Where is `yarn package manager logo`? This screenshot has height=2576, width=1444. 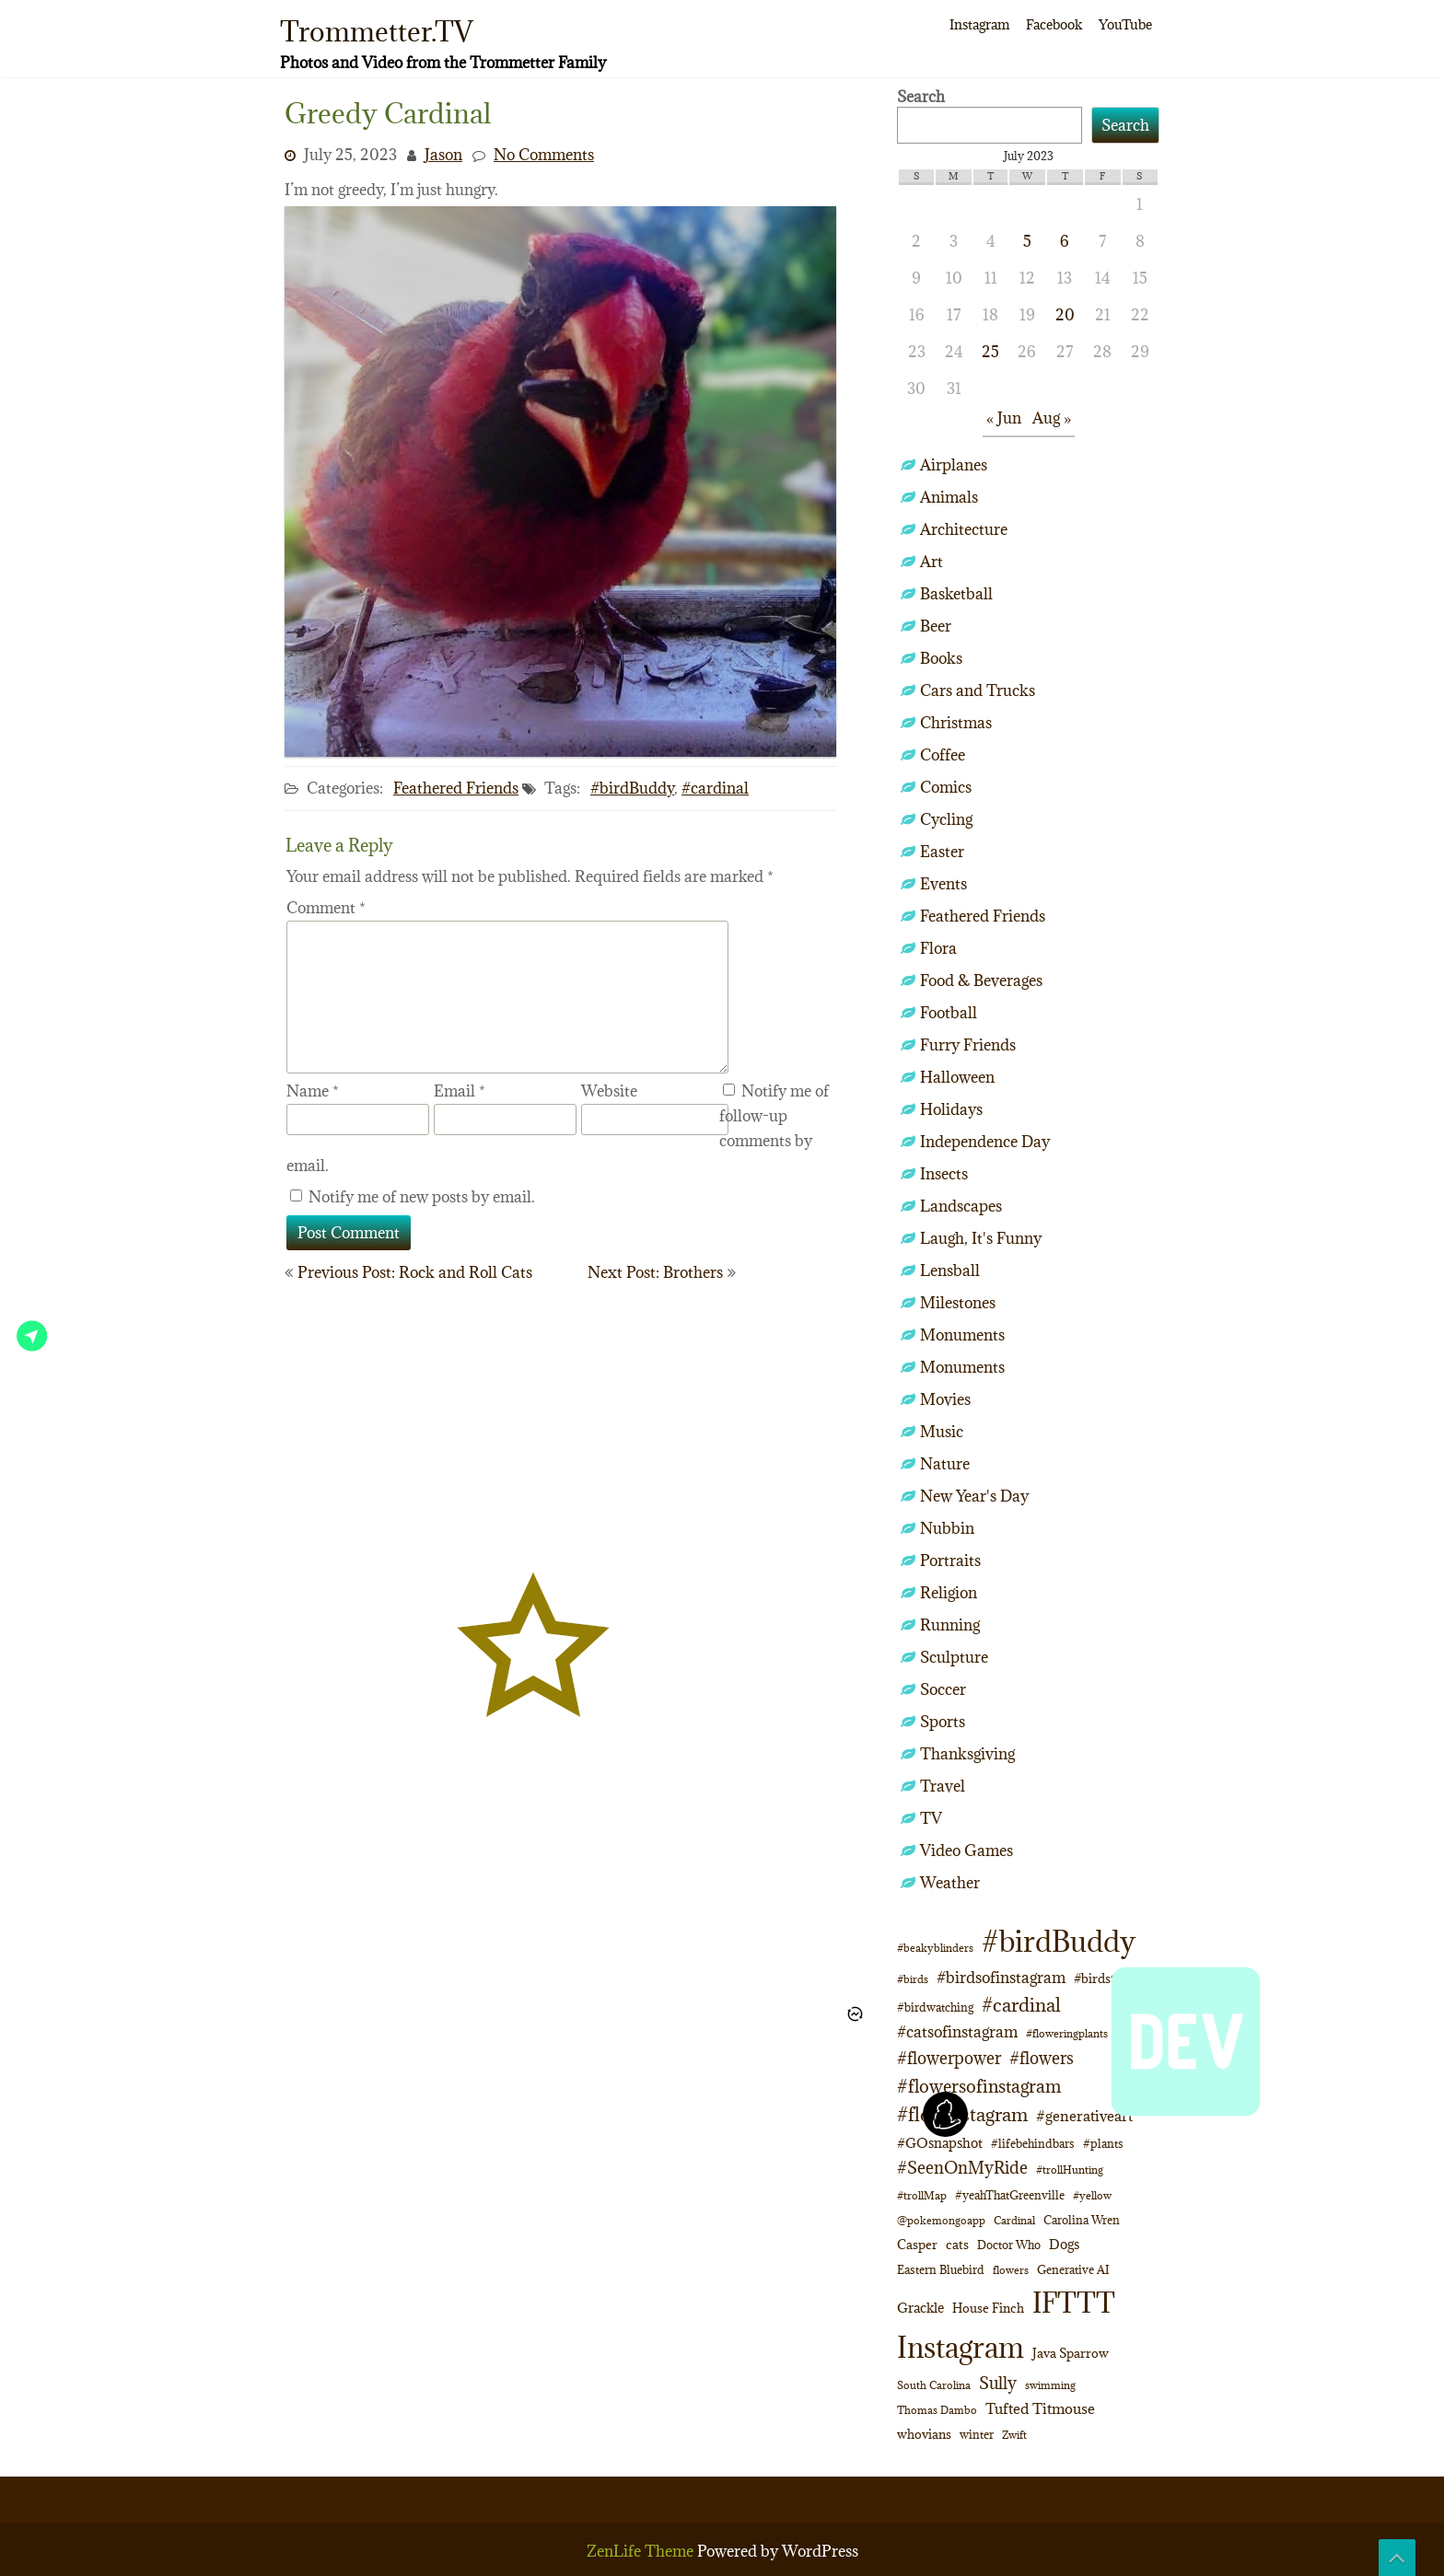
yarn package manager logo is located at coordinates (945, 2114).